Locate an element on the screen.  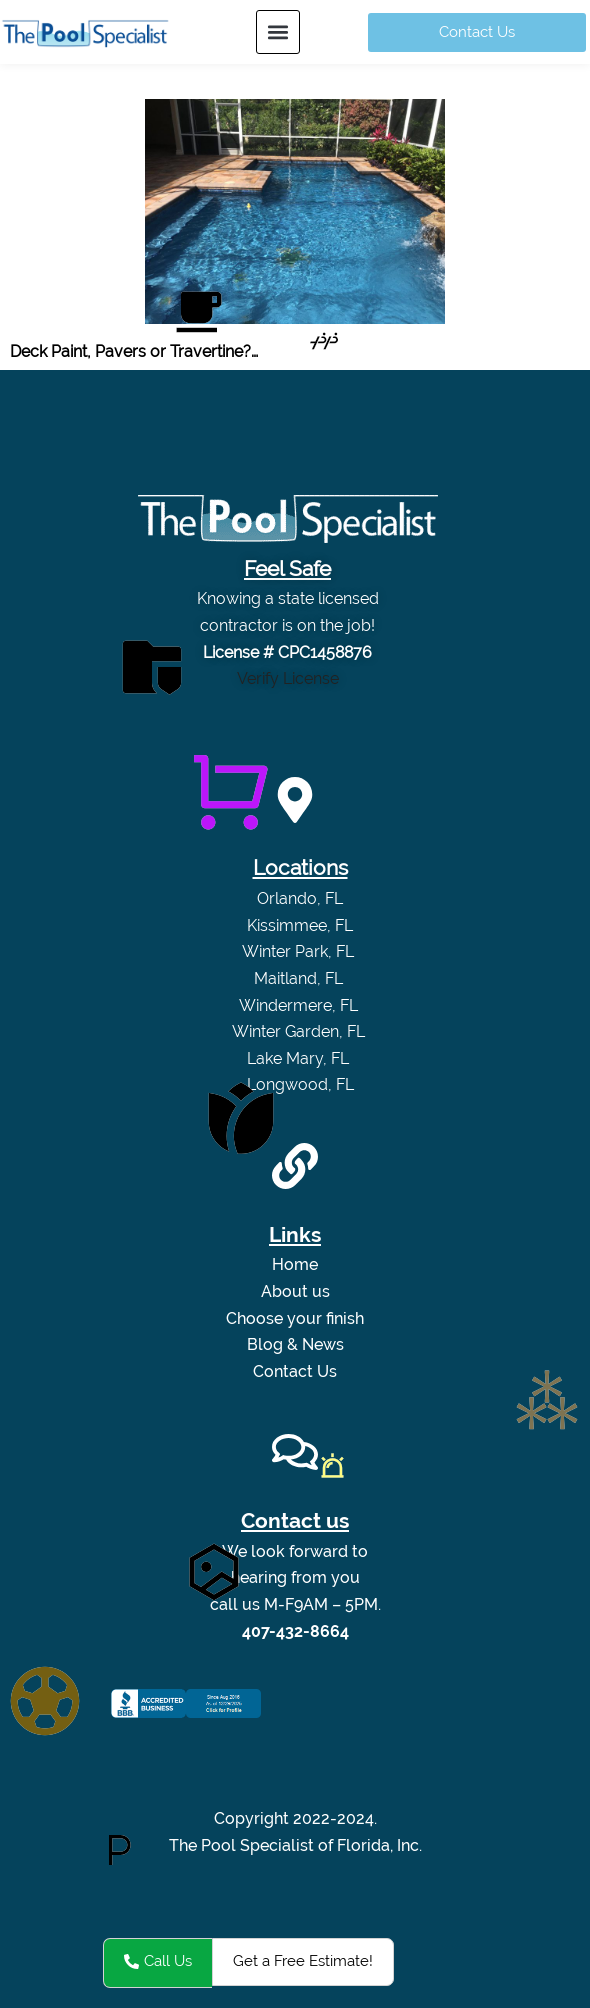
connect to the fediverse is located at coordinates (547, 1401).